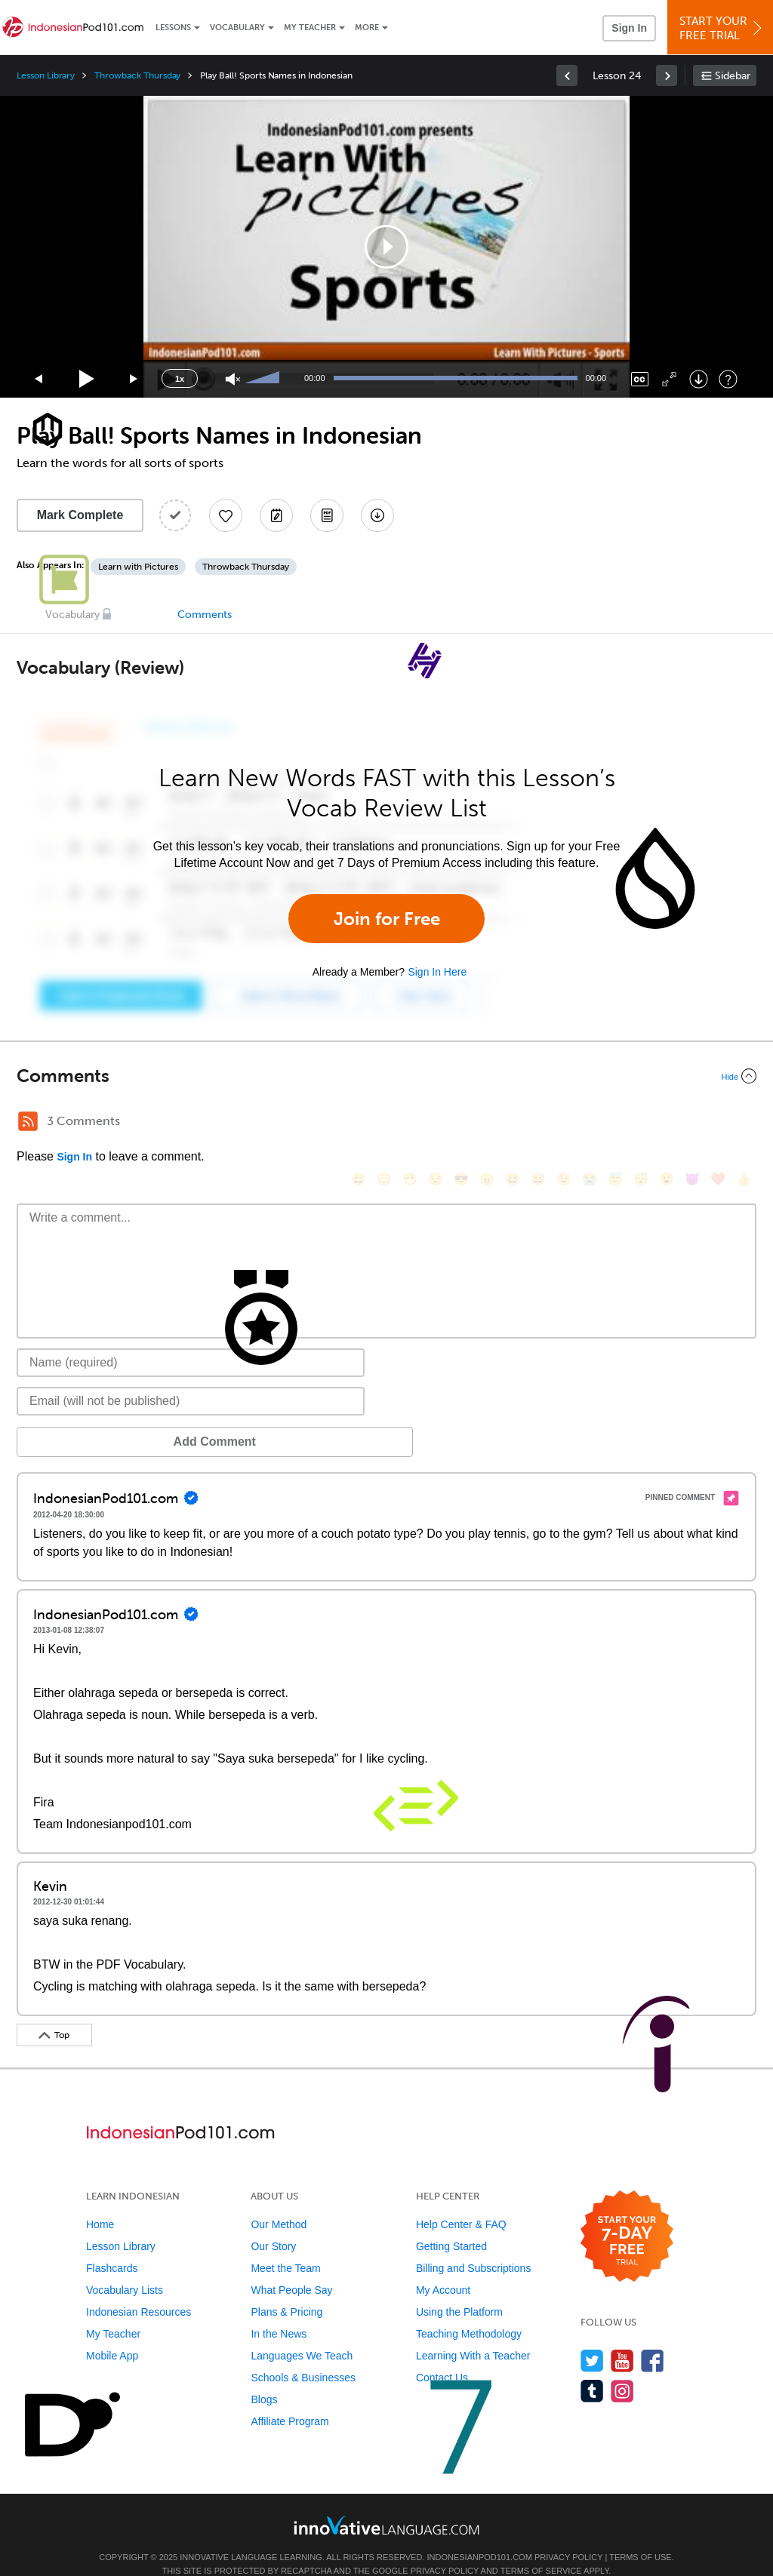 This screenshot has width=773, height=2576. Describe the element at coordinates (424, 660) in the screenshot. I see `handshake protocol logo` at that location.